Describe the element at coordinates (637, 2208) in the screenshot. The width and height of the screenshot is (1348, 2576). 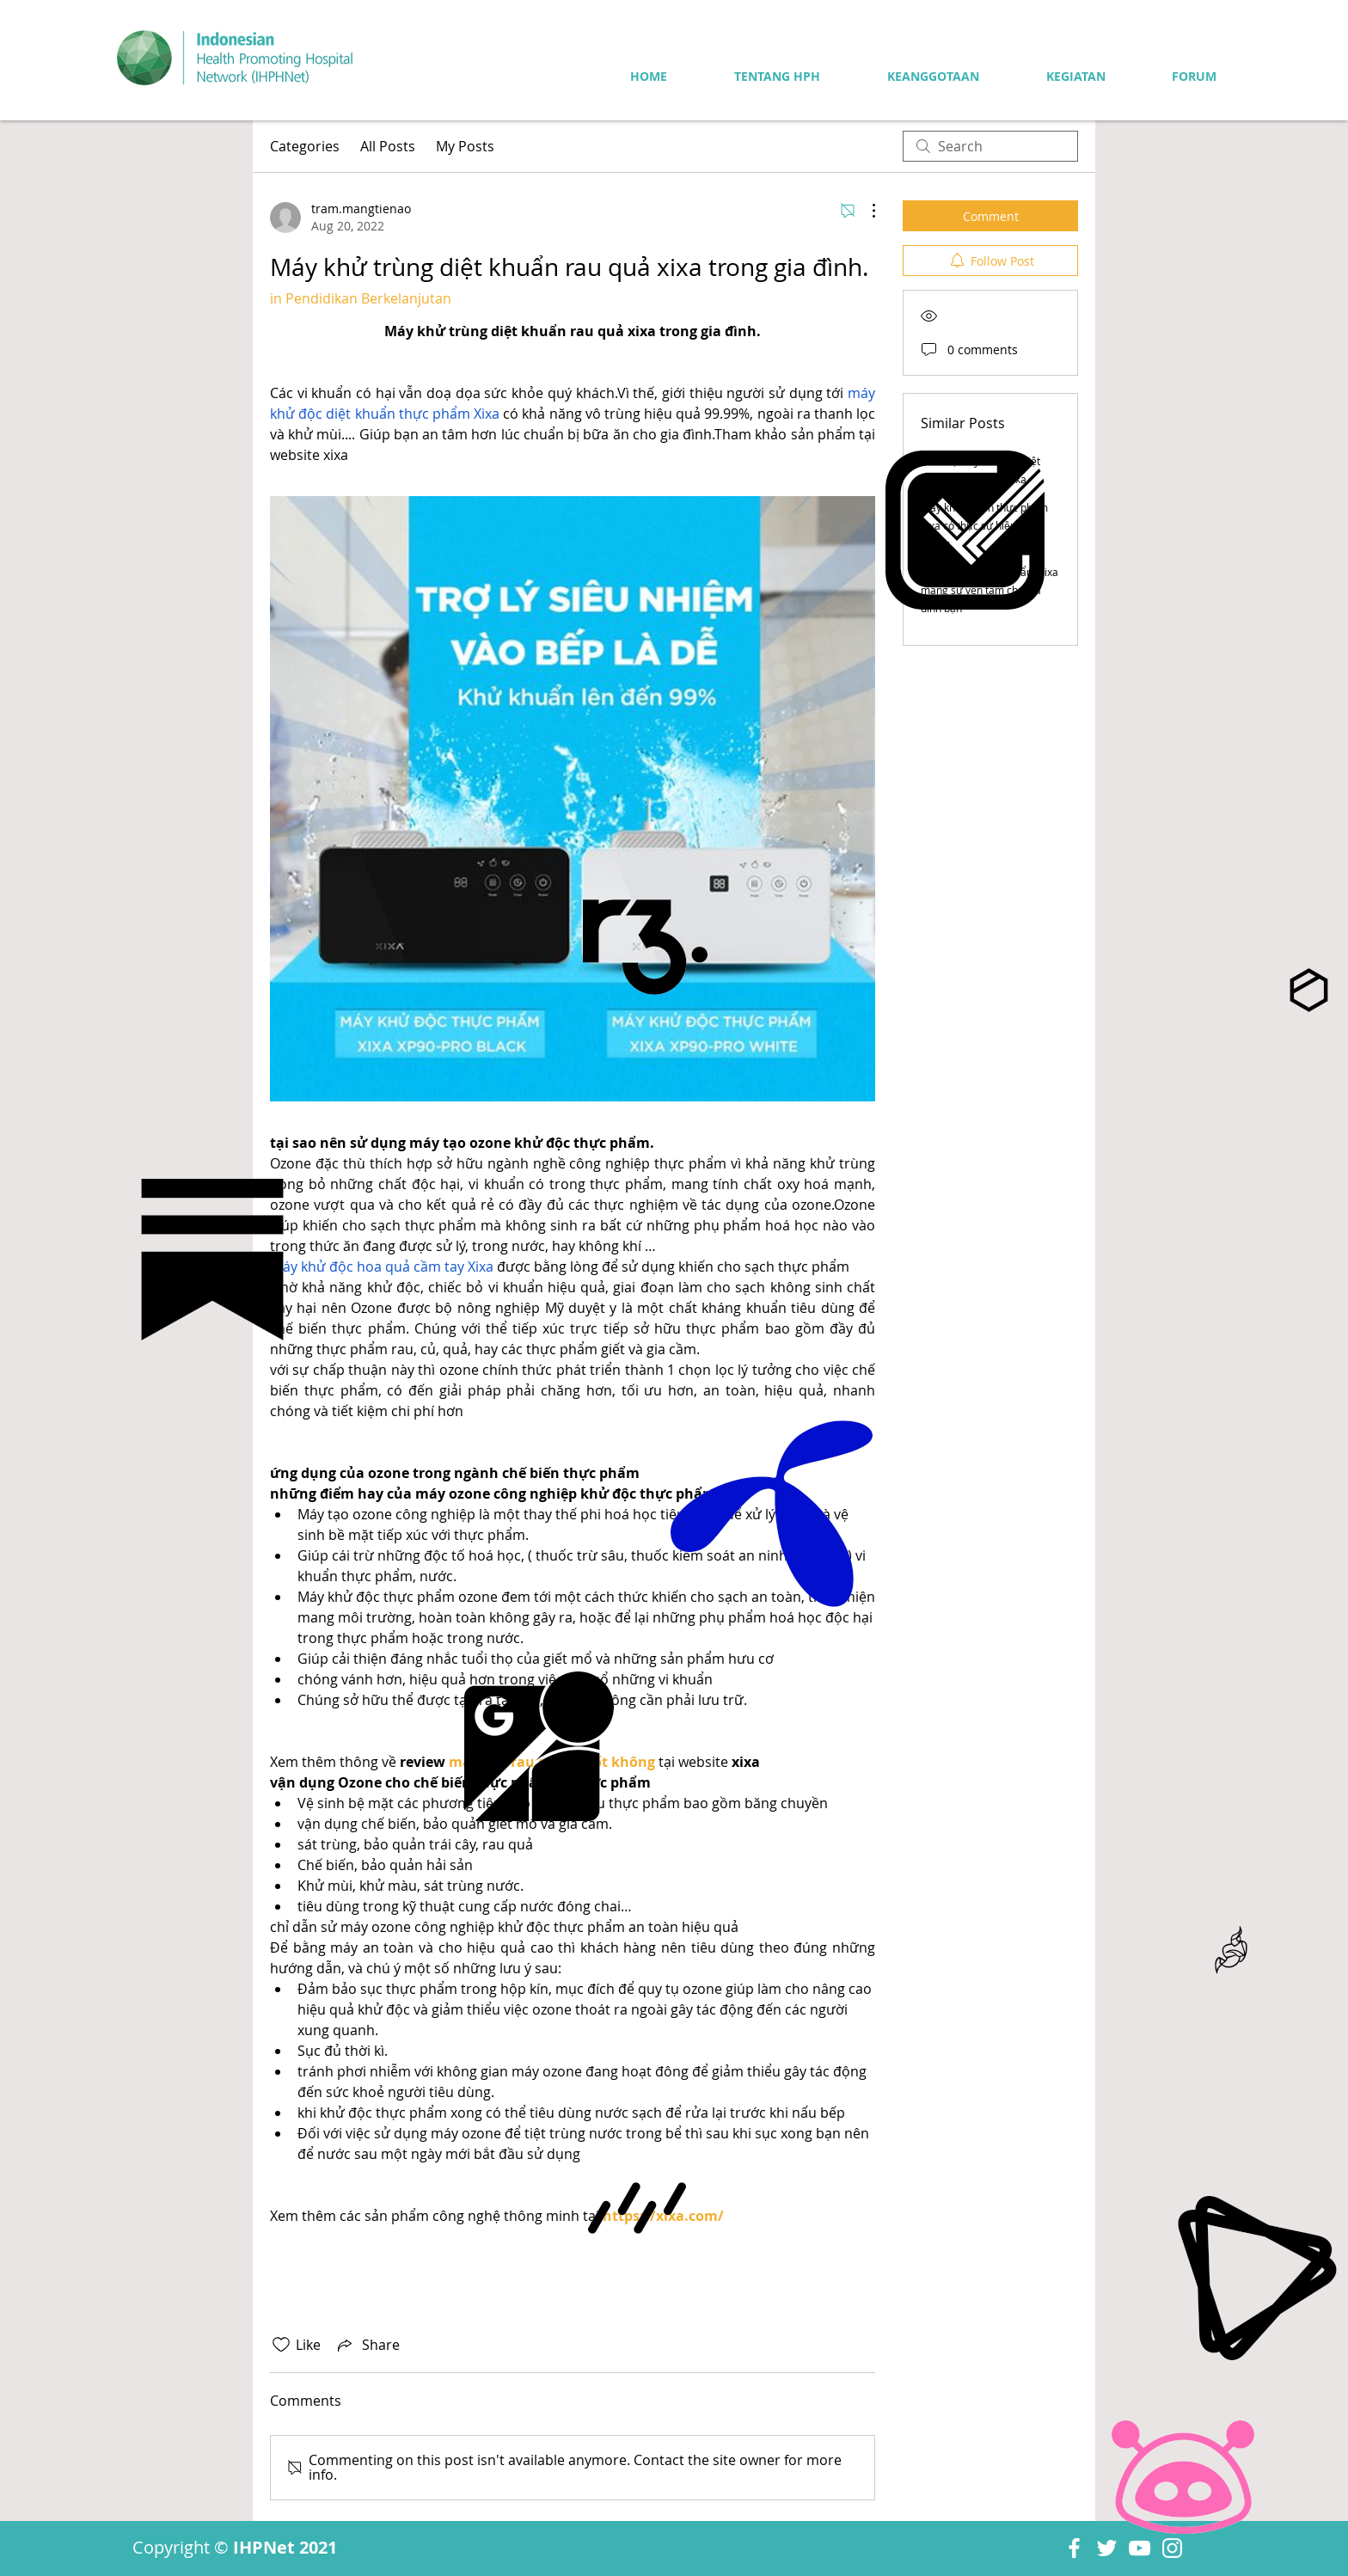
I see `drizzle ORM logo` at that location.